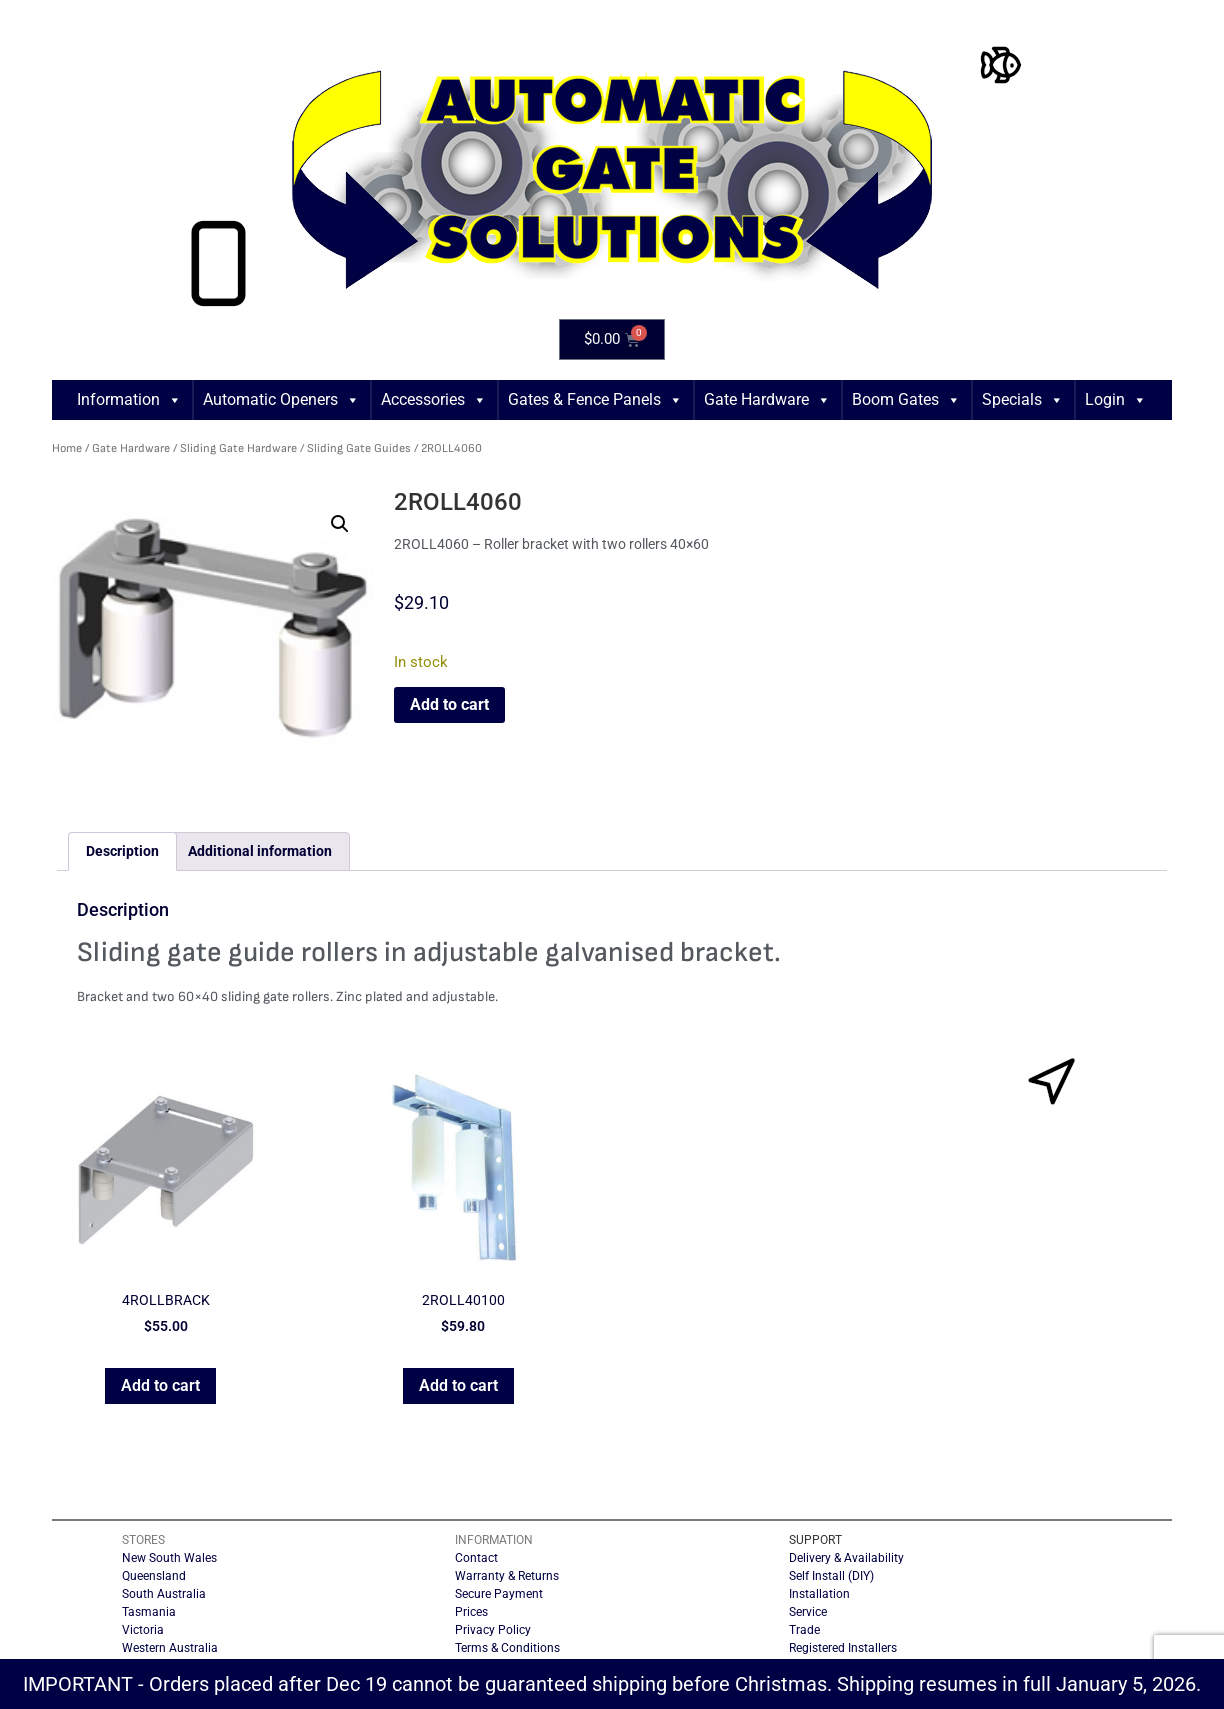  I want to click on represents a mobile device or smartphone, so click(218, 263).